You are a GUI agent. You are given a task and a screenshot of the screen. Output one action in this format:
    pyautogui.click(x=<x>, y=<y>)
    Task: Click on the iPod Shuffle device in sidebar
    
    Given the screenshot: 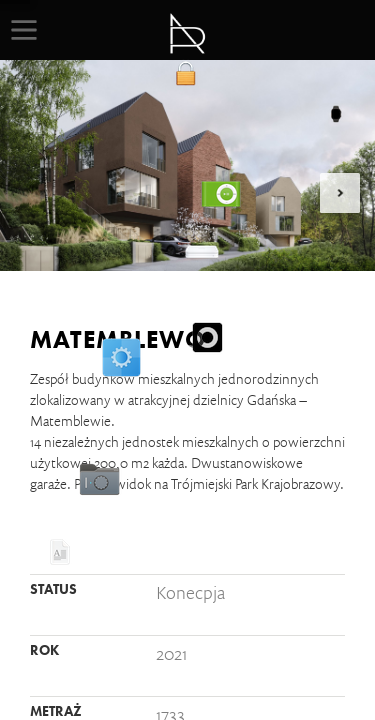 What is the action you would take?
    pyautogui.click(x=207, y=337)
    